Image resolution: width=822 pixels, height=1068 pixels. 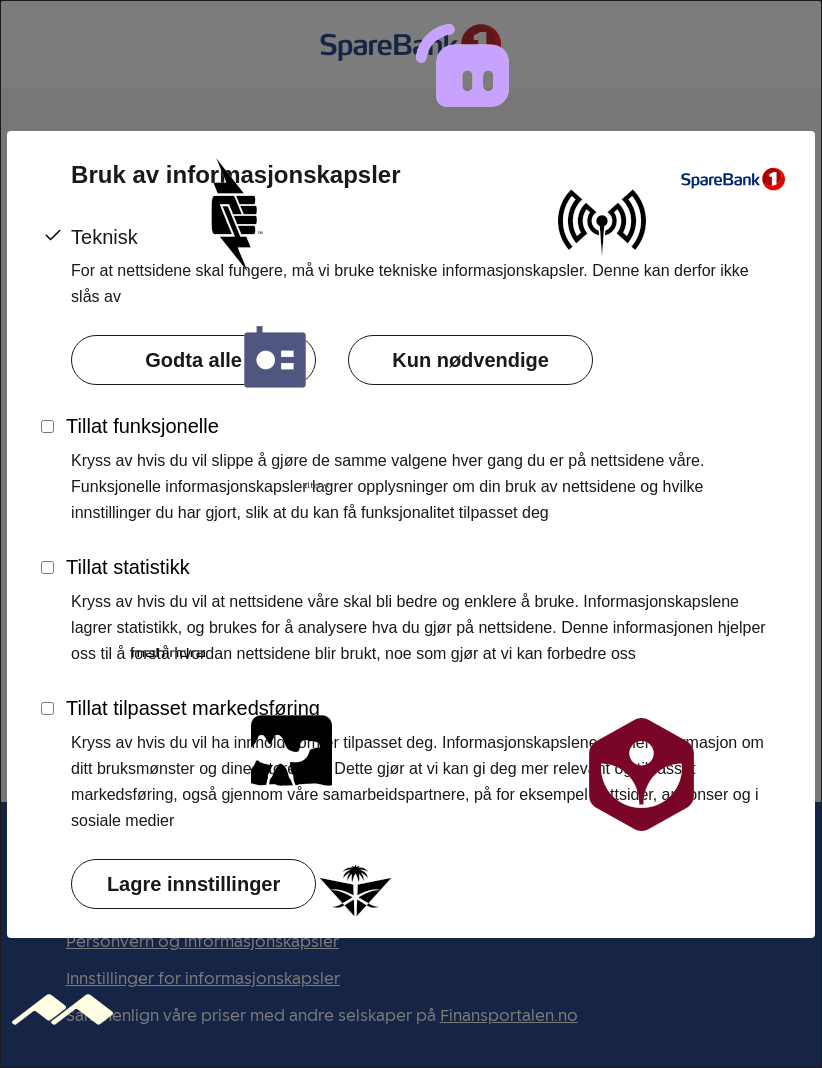 What do you see at coordinates (291, 750) in the screenshot?
I see `OCaml programming language logo` at bounding box center [291, 750].